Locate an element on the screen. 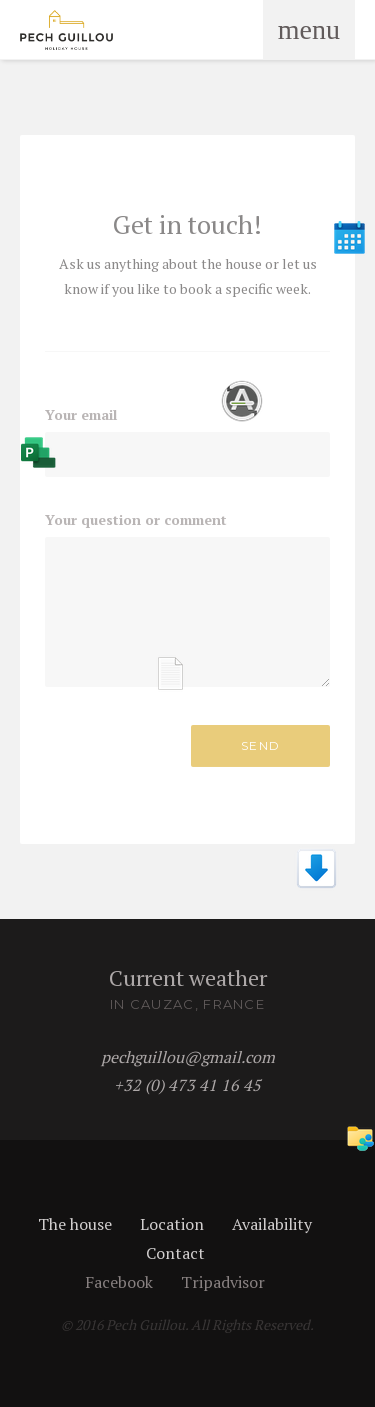  open Microsoft Project application is located at coordinates (38, 452).